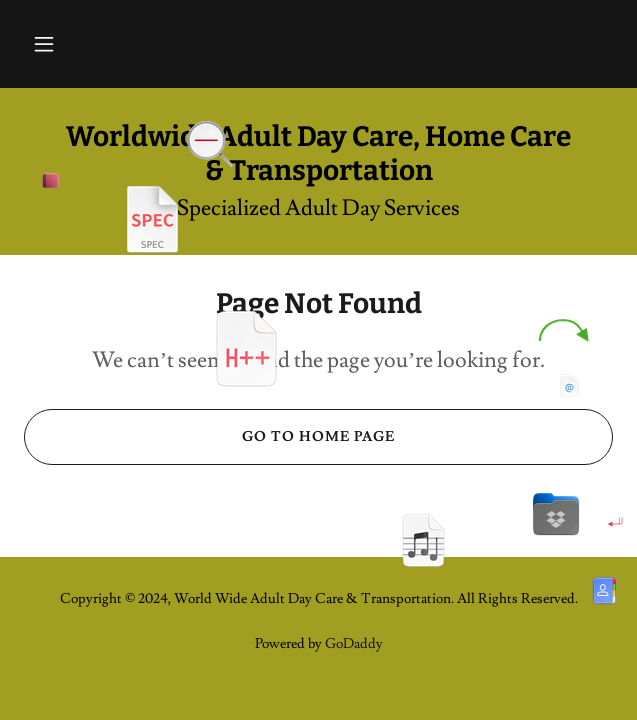 This screenshot has width=637, height=720. Describe the element at coordinates (423, 540) in the screenshot. I see `an eMelody ringtone or melody file` at that location.